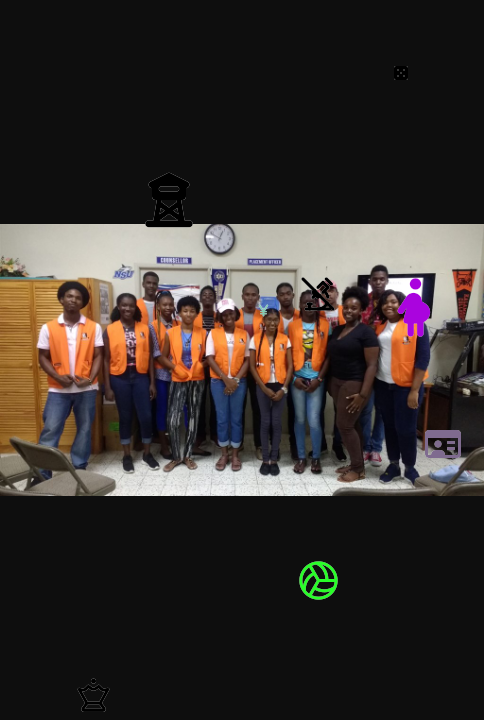  I want to click on view observation tower or lookout point, so click(169, 200).